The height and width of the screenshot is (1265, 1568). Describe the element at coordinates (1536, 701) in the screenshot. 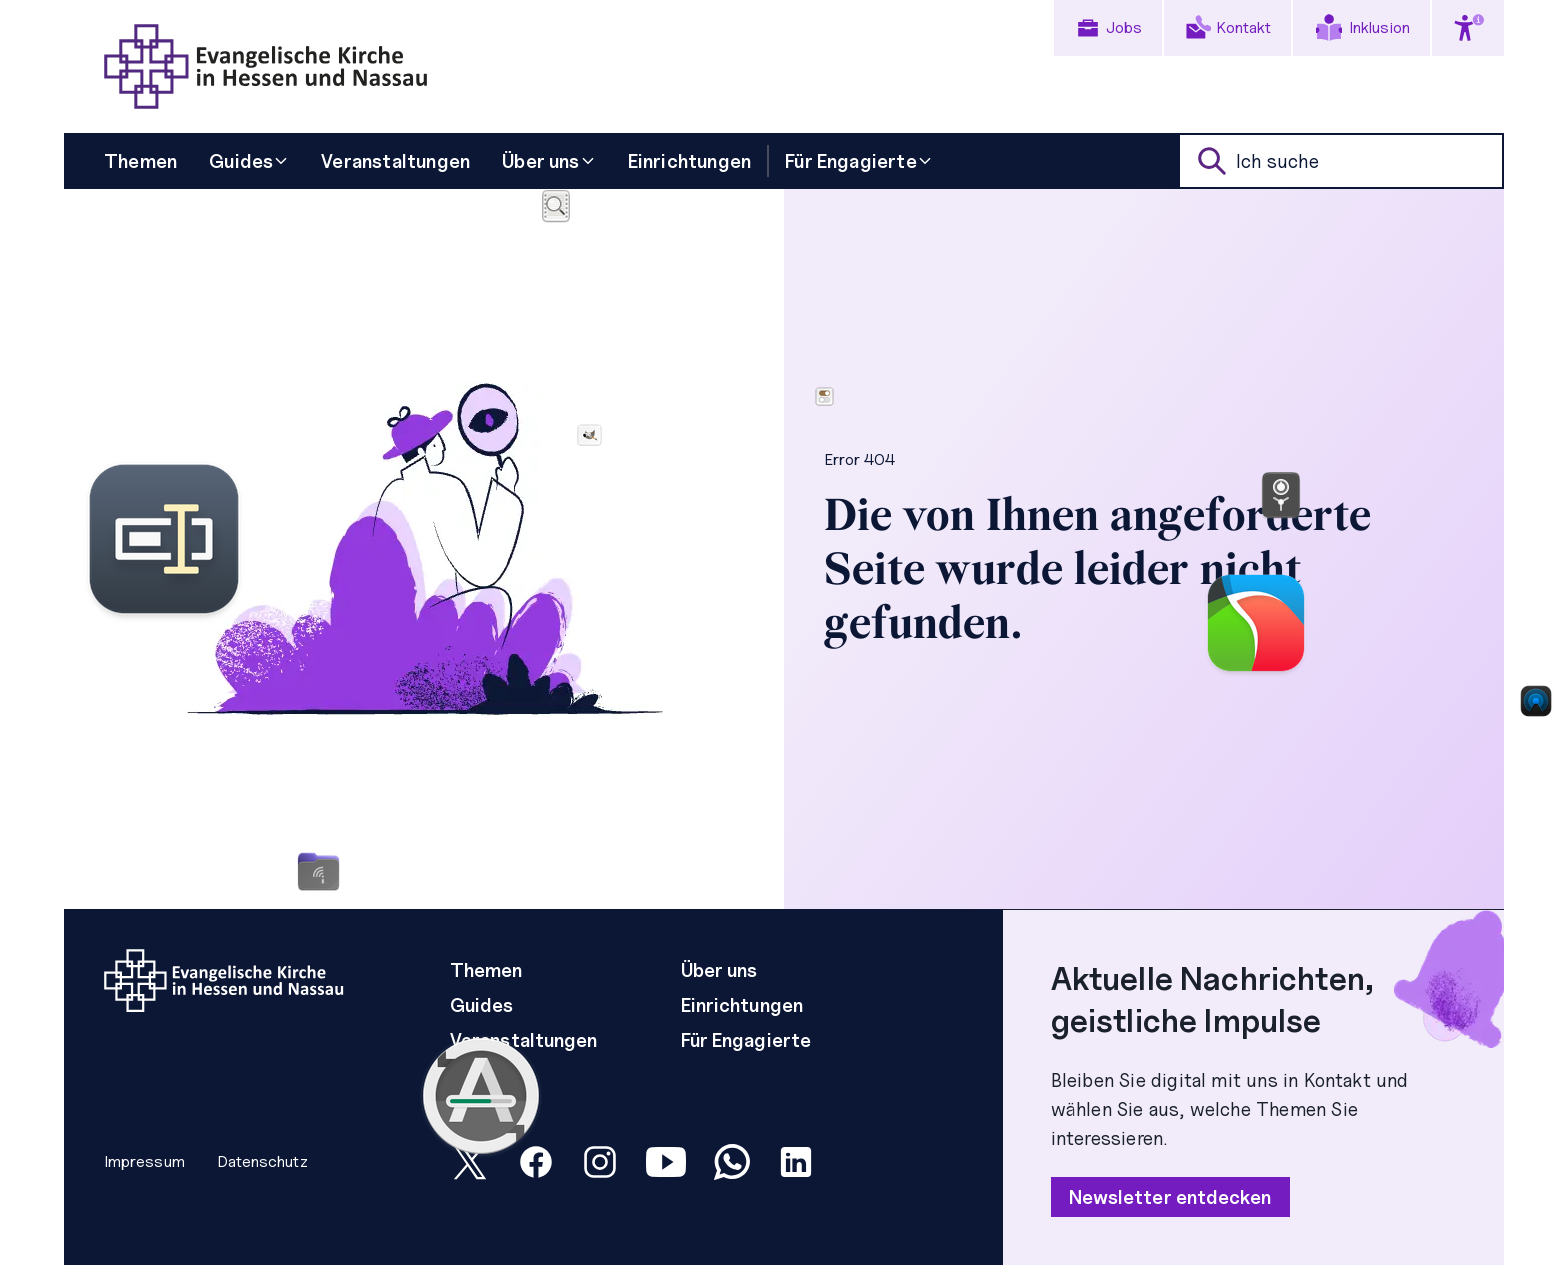

I see `open airdrop to share files wirelessly` at that location.